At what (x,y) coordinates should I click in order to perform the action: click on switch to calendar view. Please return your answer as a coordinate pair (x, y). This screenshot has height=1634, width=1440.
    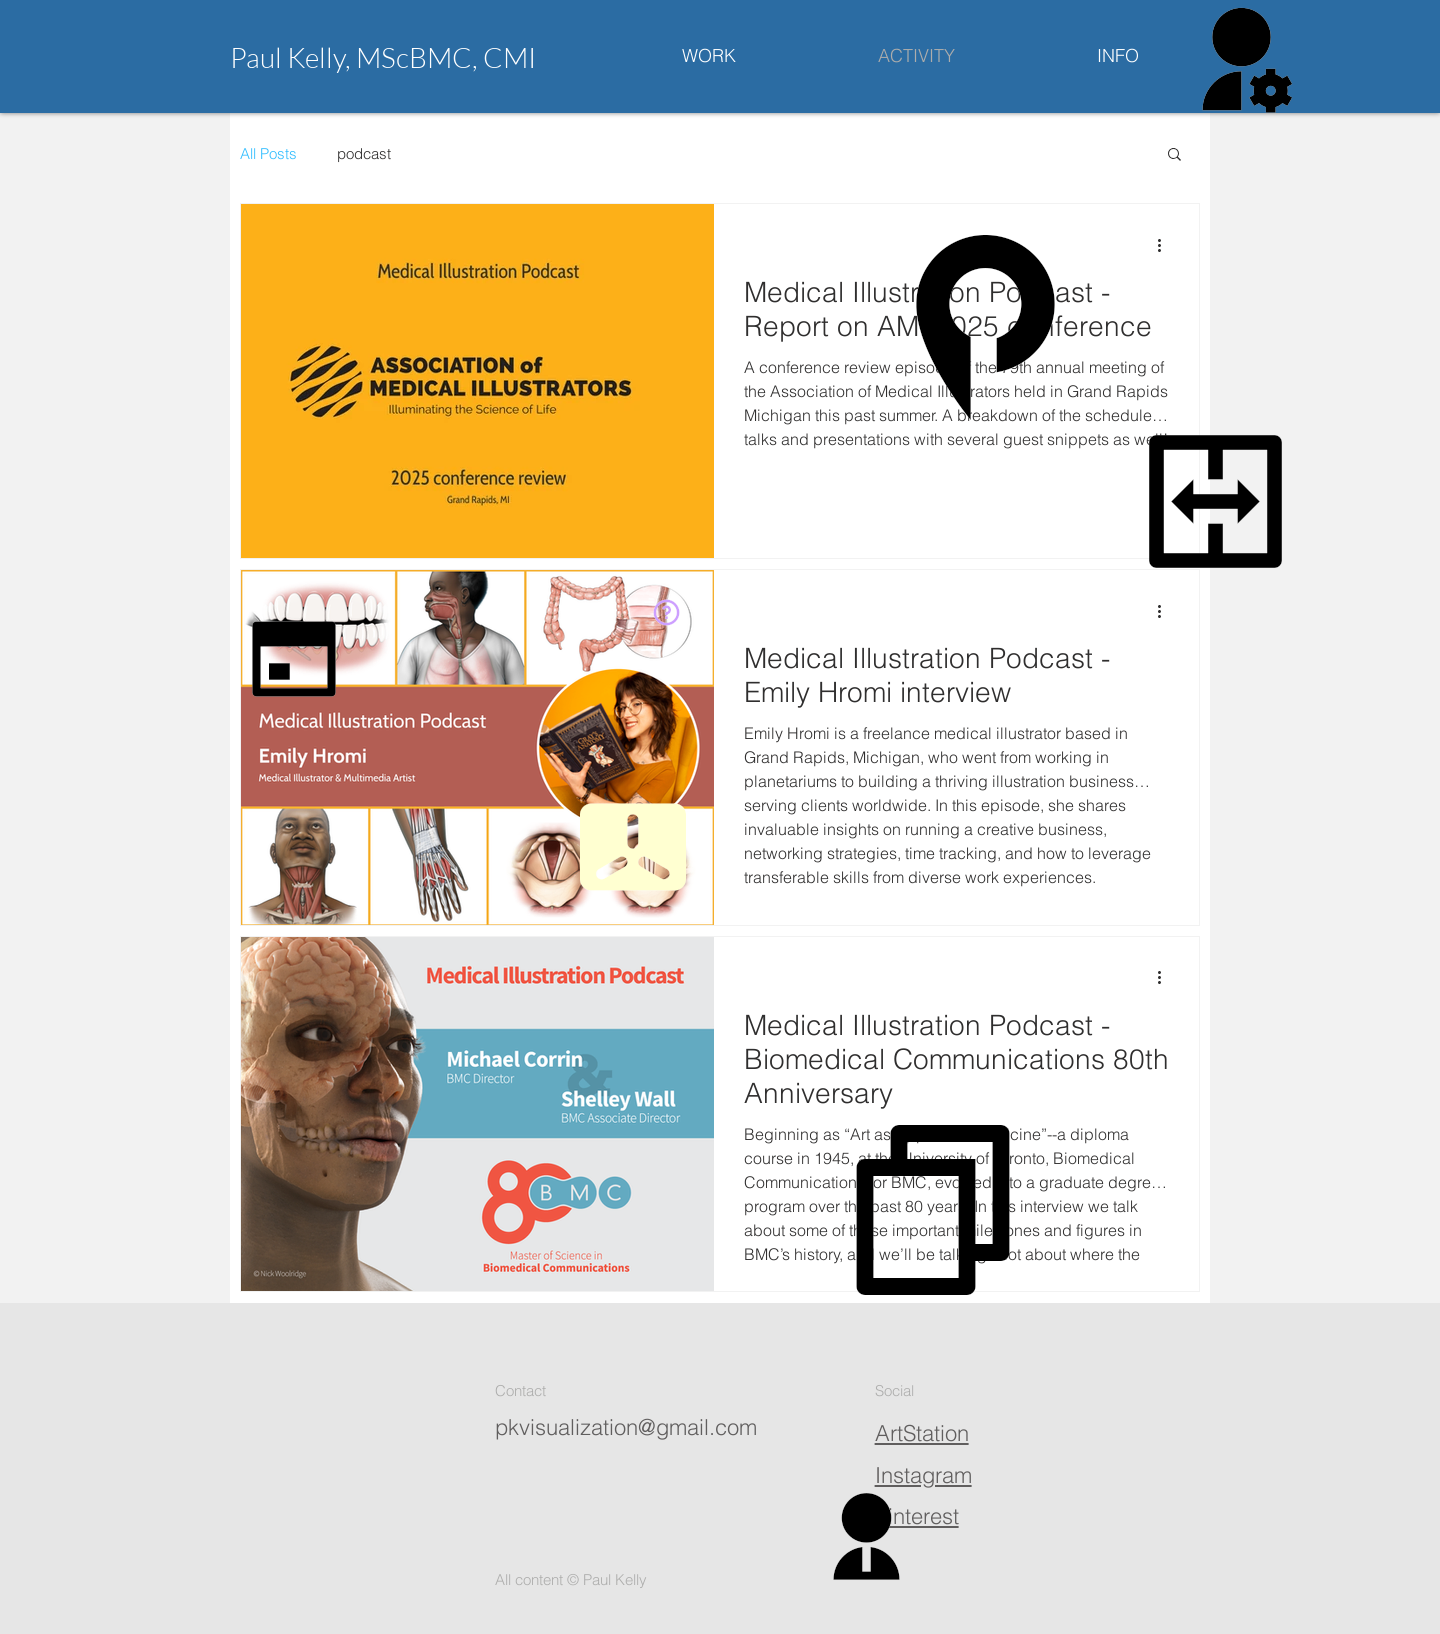
    Looking at the image, I should click on (294, 659).